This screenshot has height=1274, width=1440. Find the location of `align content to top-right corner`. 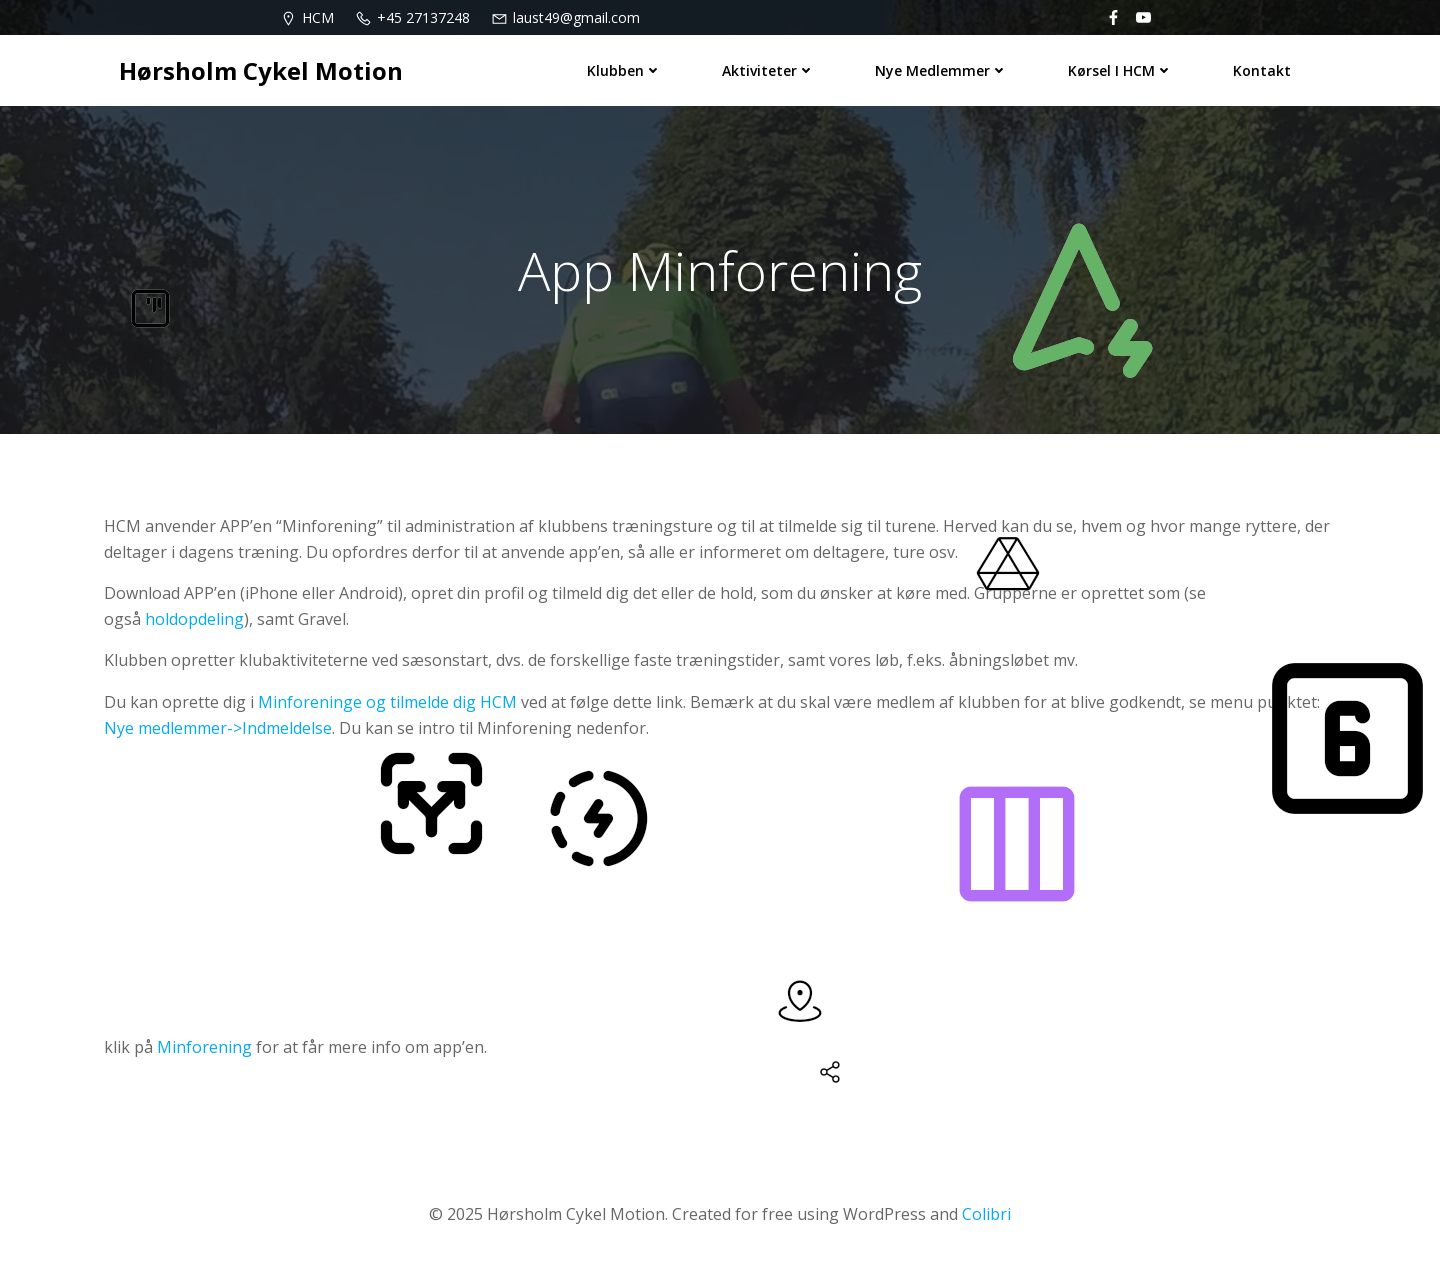

align content to top-right corner is located at coordinates (150, 308).